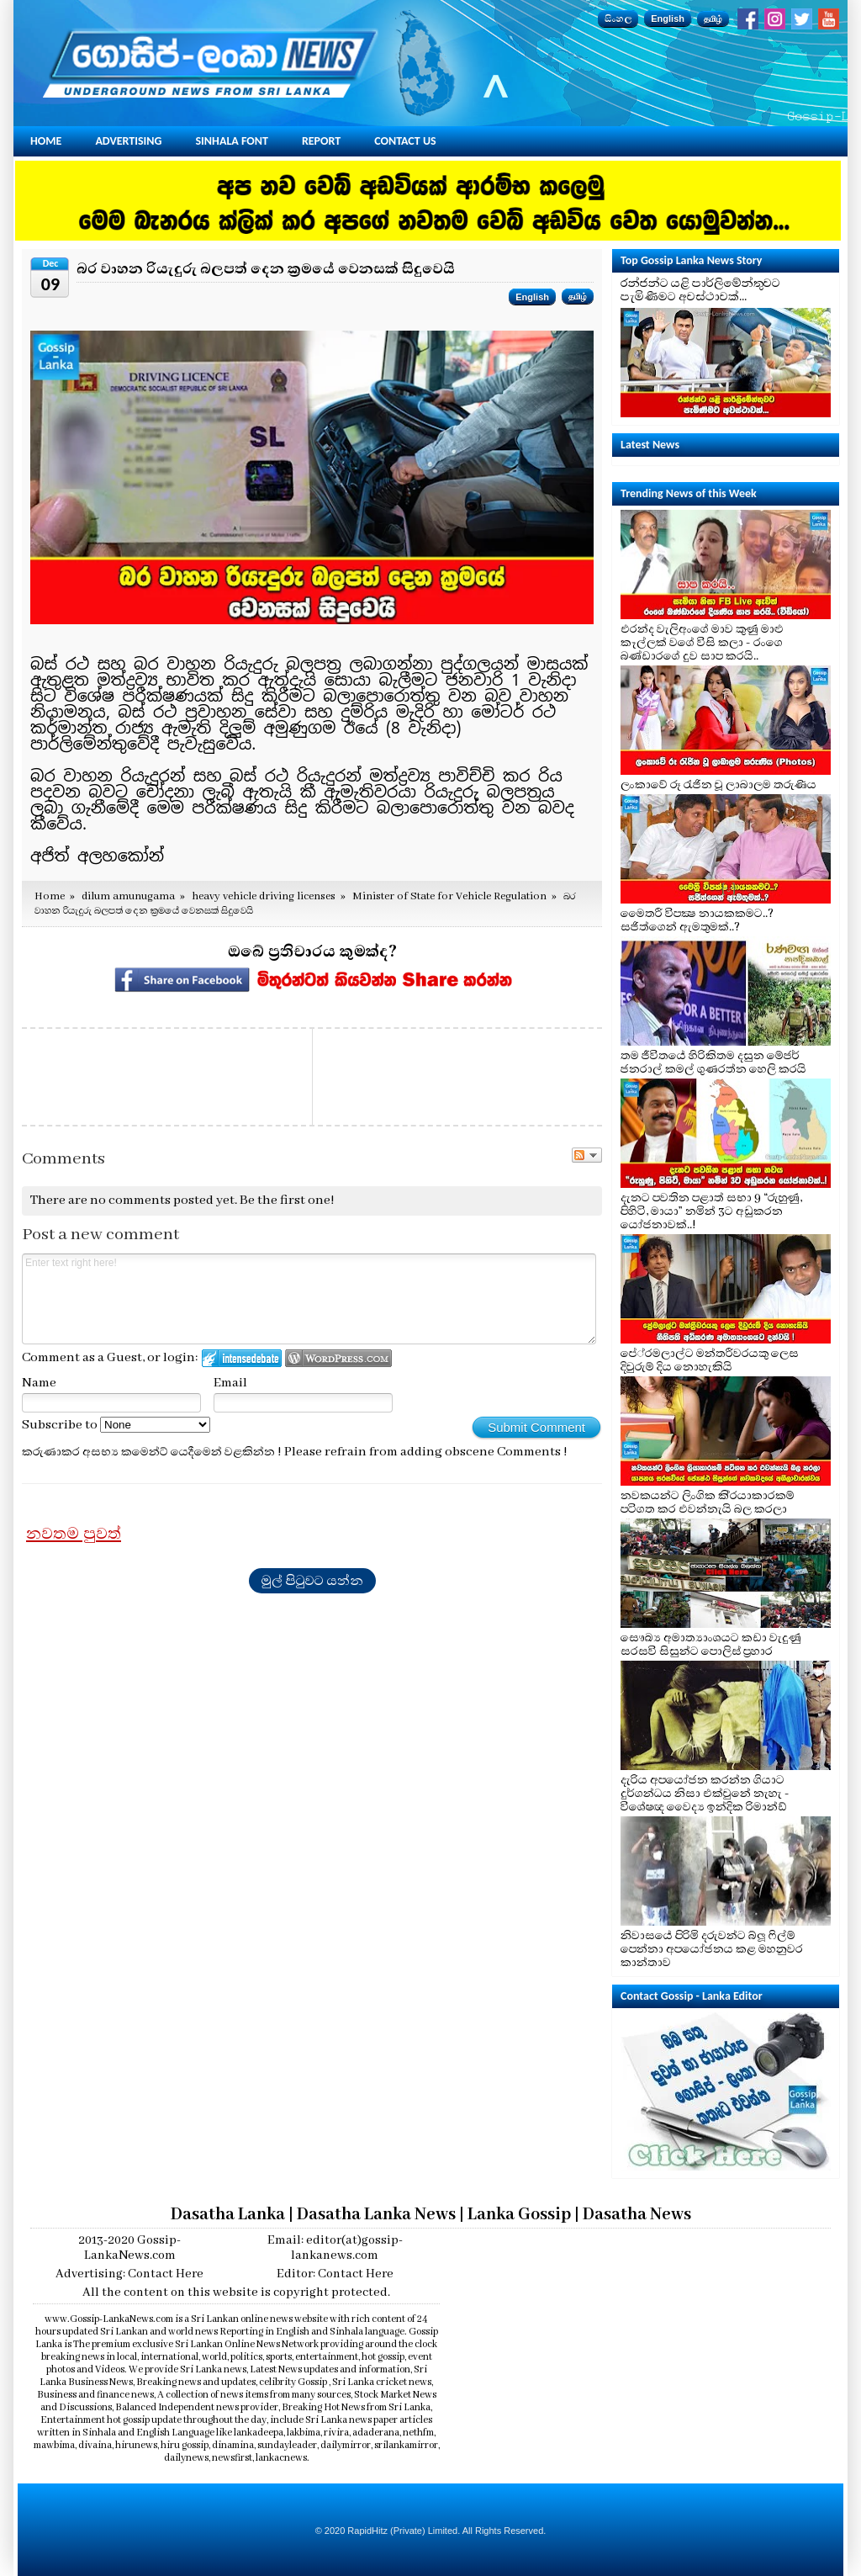 Image resolution: width=861 pixels, height=2576 pixels. Describe the element at coordinates (495, 86) in the screenshot. I see `visit teratail programming Q&A community` at that location.